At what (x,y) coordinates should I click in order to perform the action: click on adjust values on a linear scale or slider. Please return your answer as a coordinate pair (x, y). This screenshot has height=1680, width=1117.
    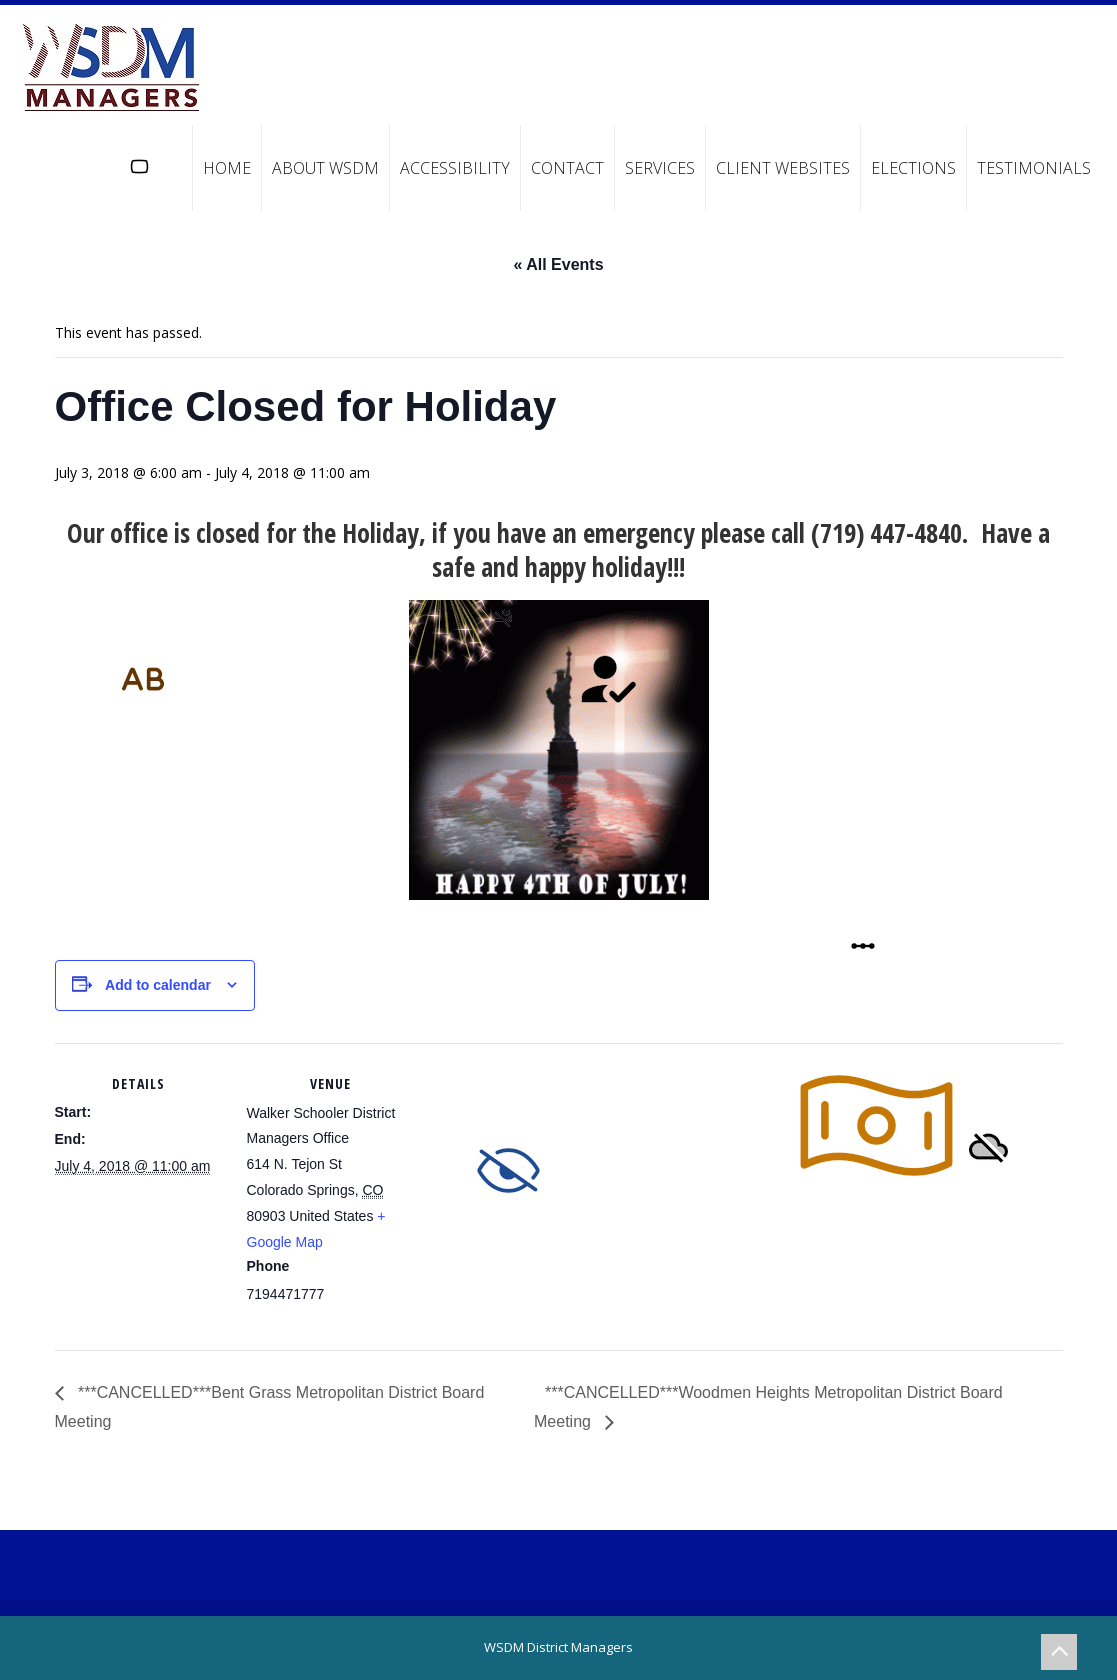
    Looking at the image, I should click on (863, 946).